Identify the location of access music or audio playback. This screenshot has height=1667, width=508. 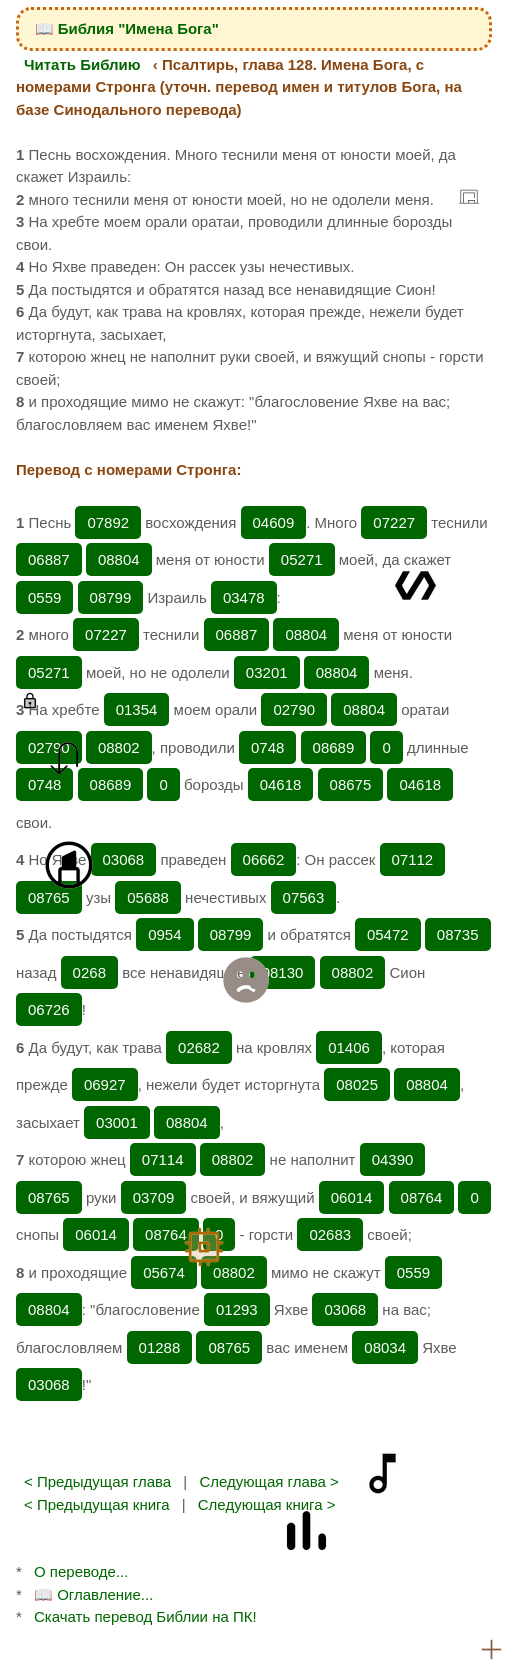
(382, 1473).